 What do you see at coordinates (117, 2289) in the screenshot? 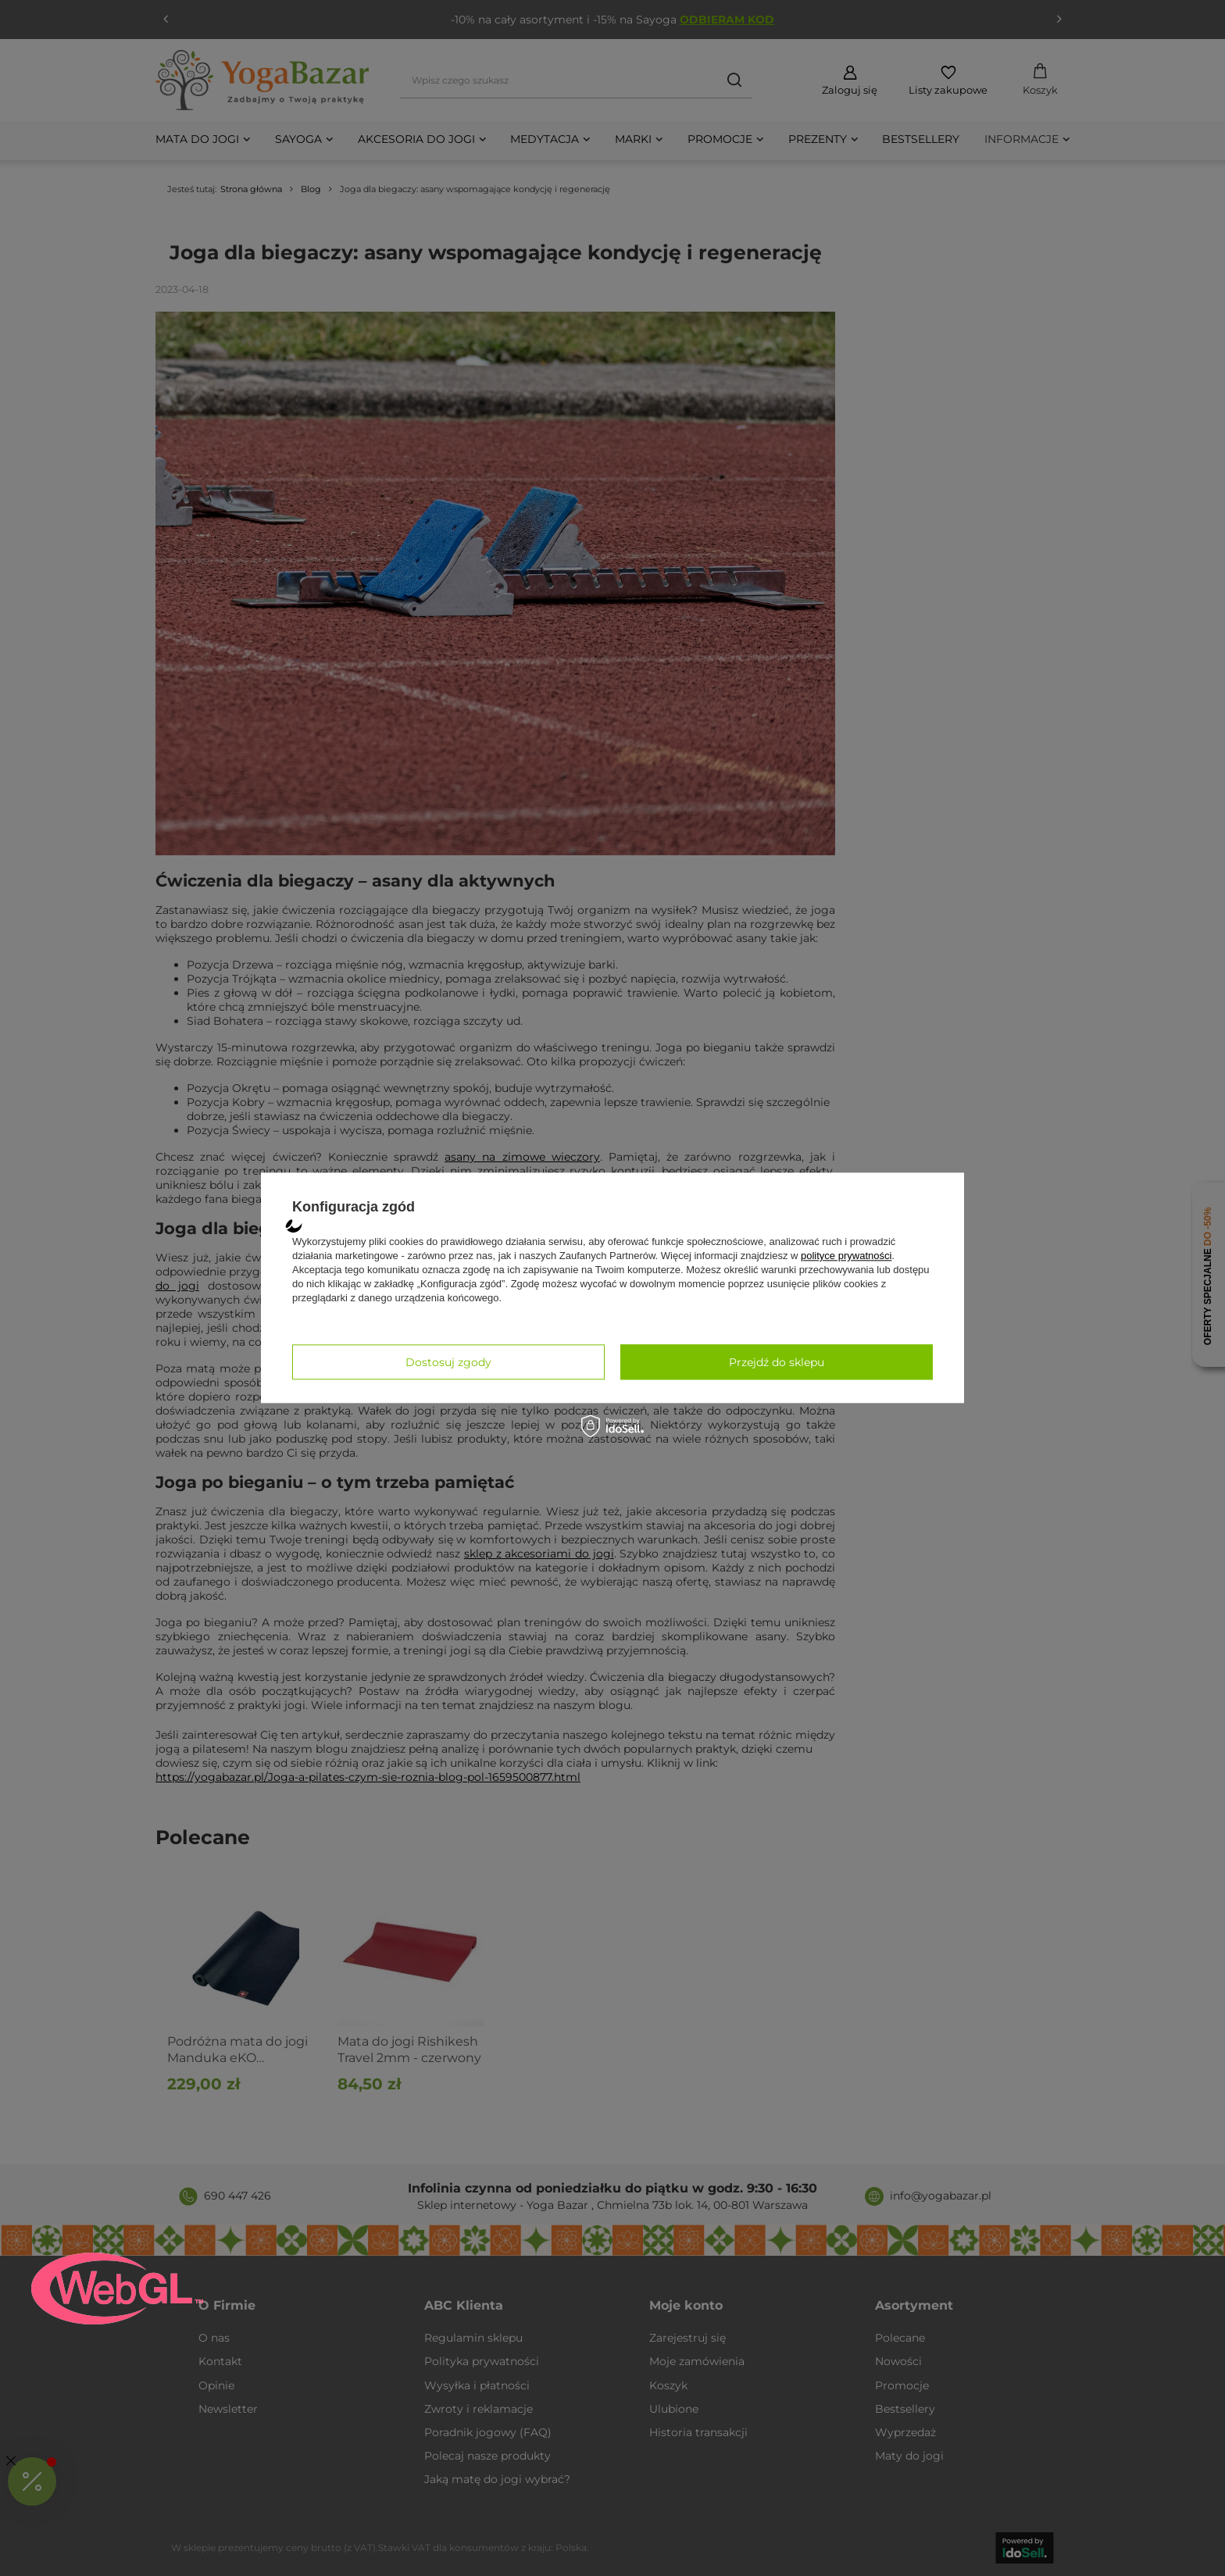
I see `WebGL technology logo` at bounding box center [117, 2289].